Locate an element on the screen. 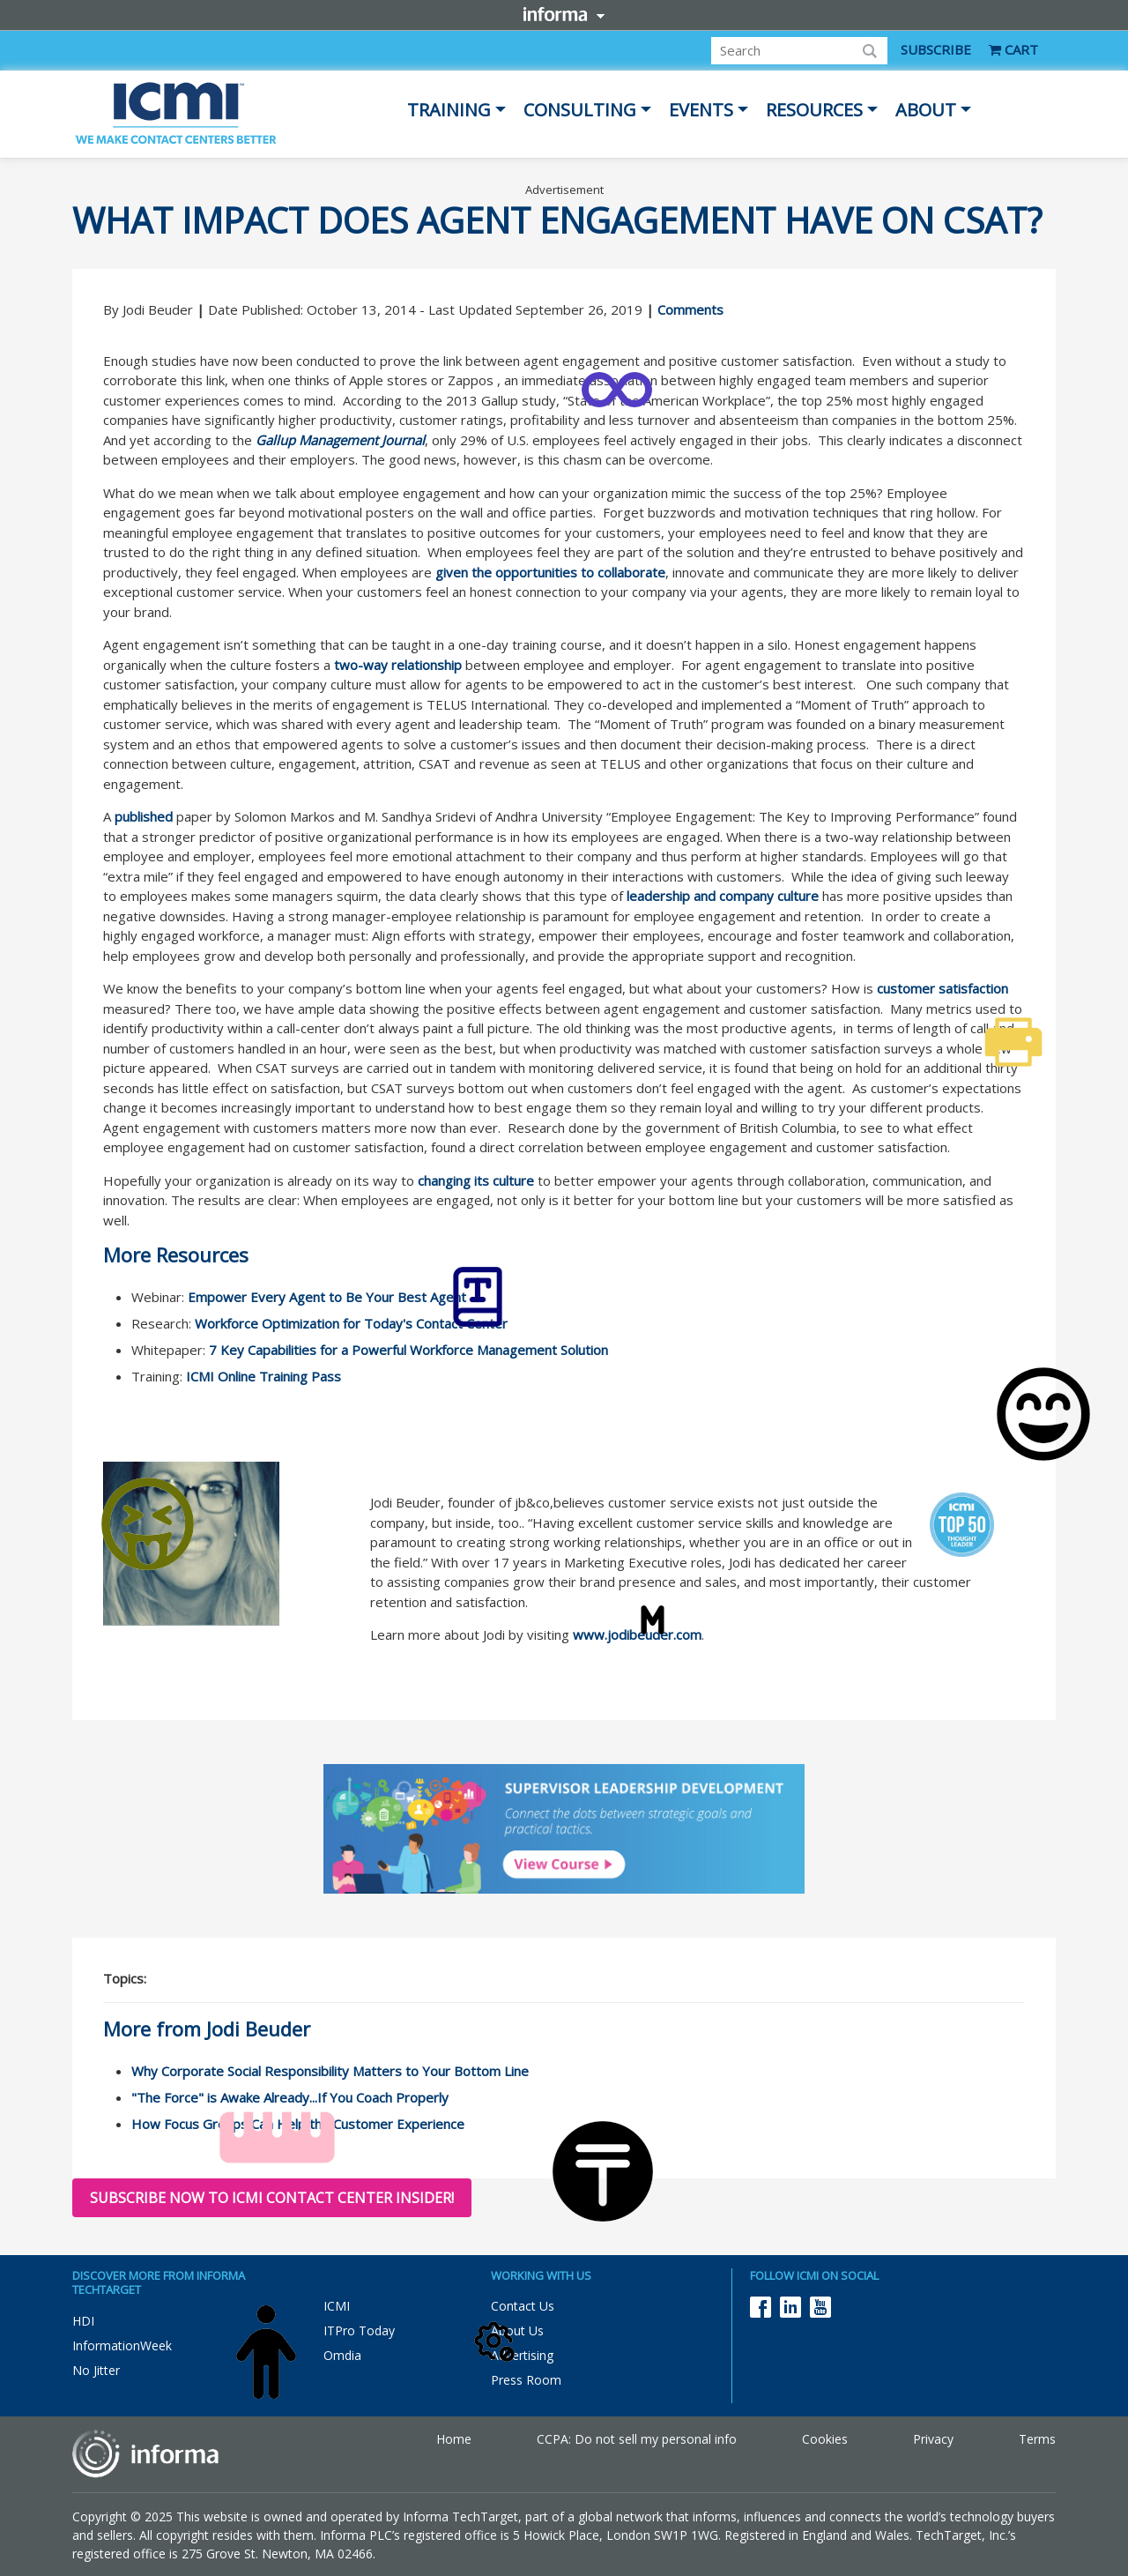  print the current document is located at coordinates (1013, 1042).